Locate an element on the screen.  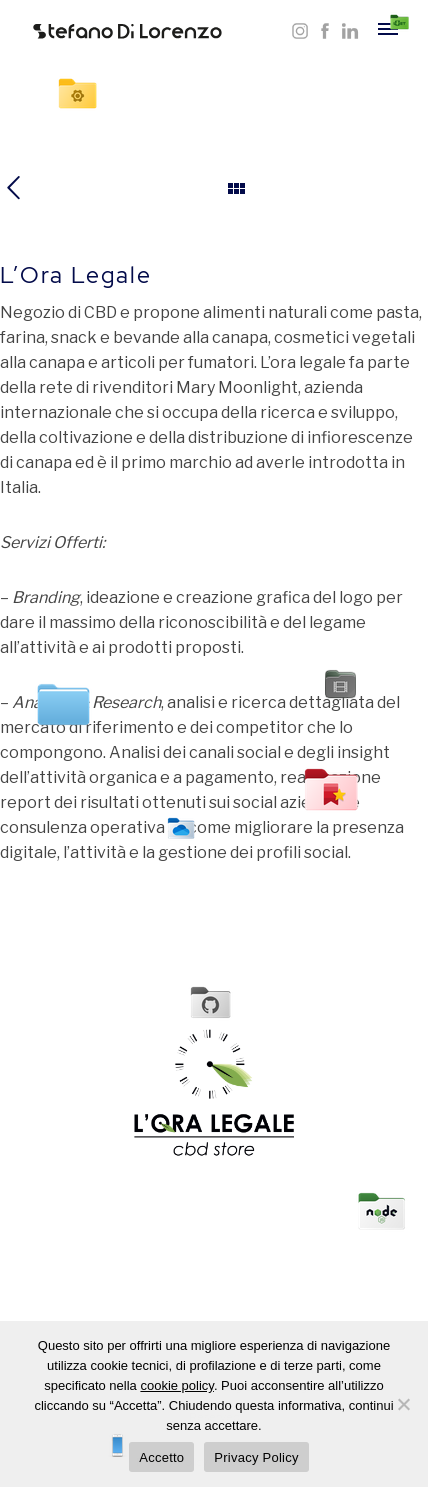
open your OneDrive synced folder is located at coordinates (181, 829).